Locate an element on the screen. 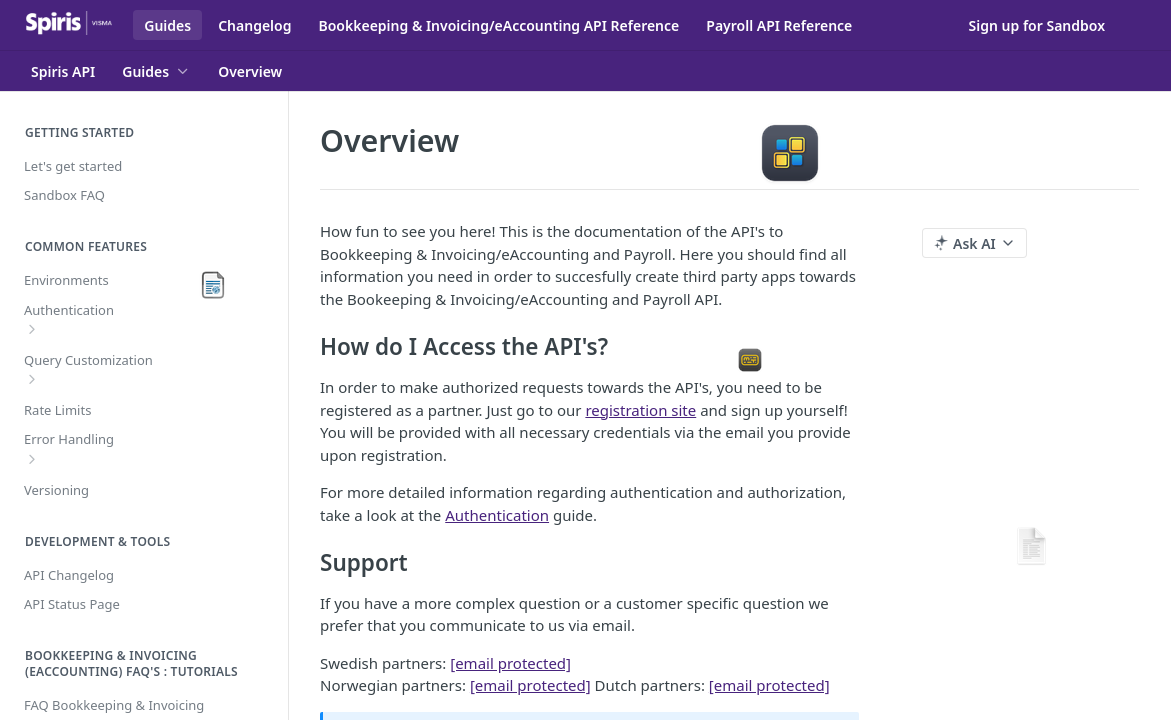  a text document file preview is located at coordinates (1031, 546).